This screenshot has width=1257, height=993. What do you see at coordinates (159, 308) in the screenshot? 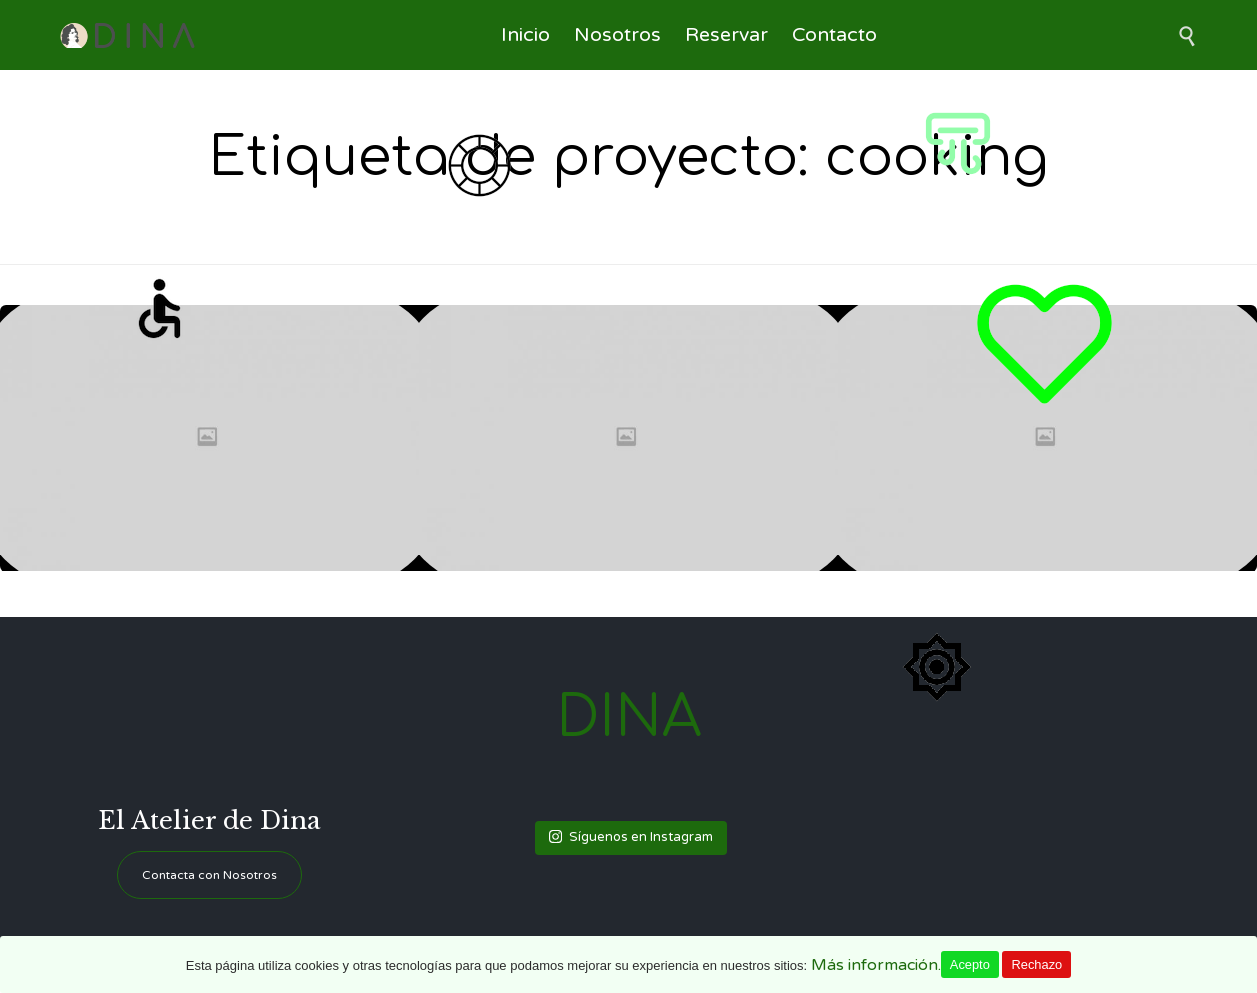
I see `indicates wheelchair accessibility` at bounding box center [159, 308].